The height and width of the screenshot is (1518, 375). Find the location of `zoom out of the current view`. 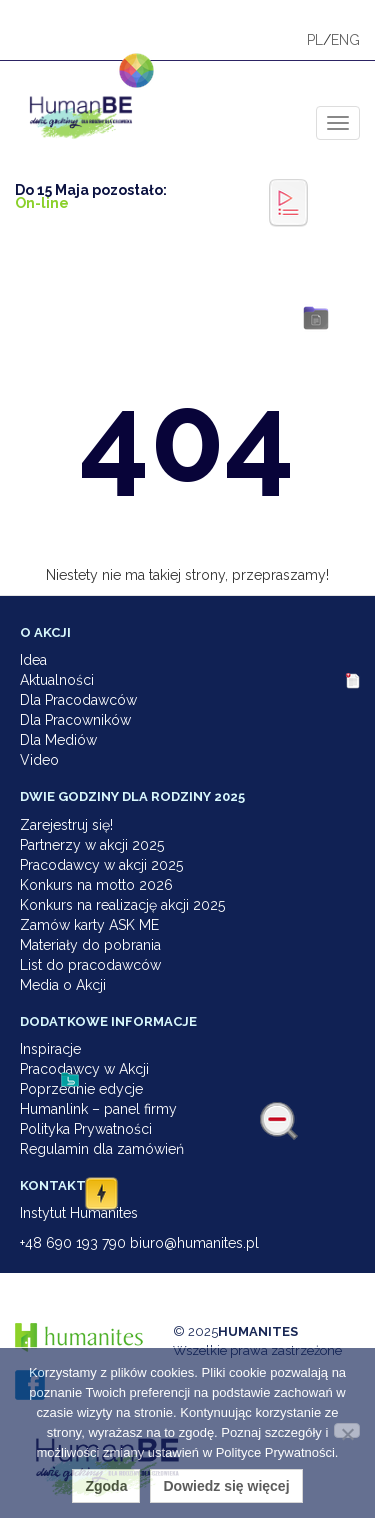

zoom out of the current view is located at coordinates (279, 1121).